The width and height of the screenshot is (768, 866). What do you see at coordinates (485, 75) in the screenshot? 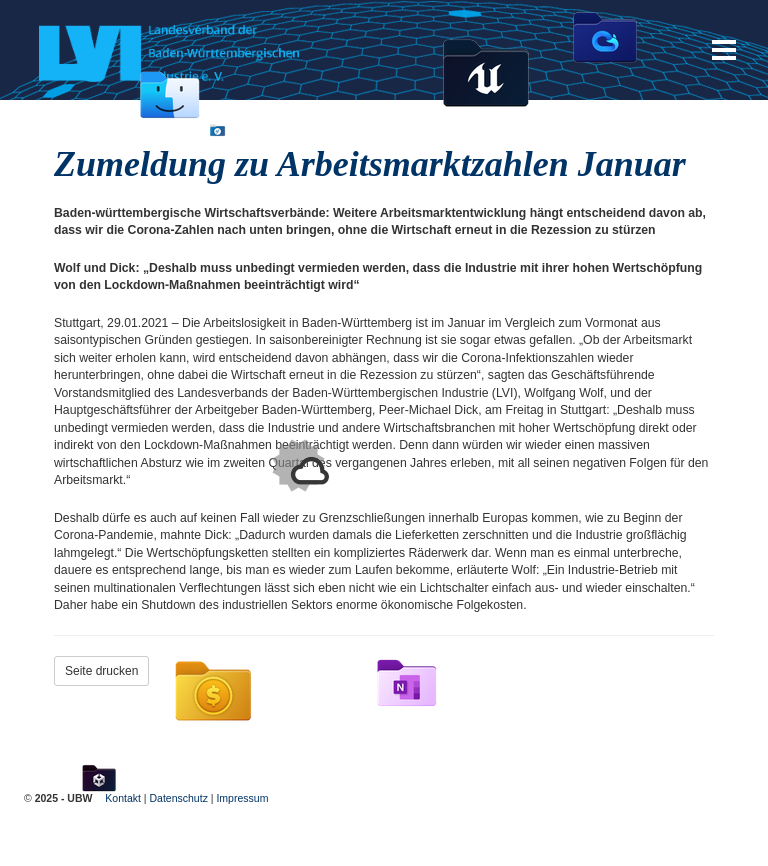
I see `folder containing Unreal Engine project files` at bounding box center [485, 75].